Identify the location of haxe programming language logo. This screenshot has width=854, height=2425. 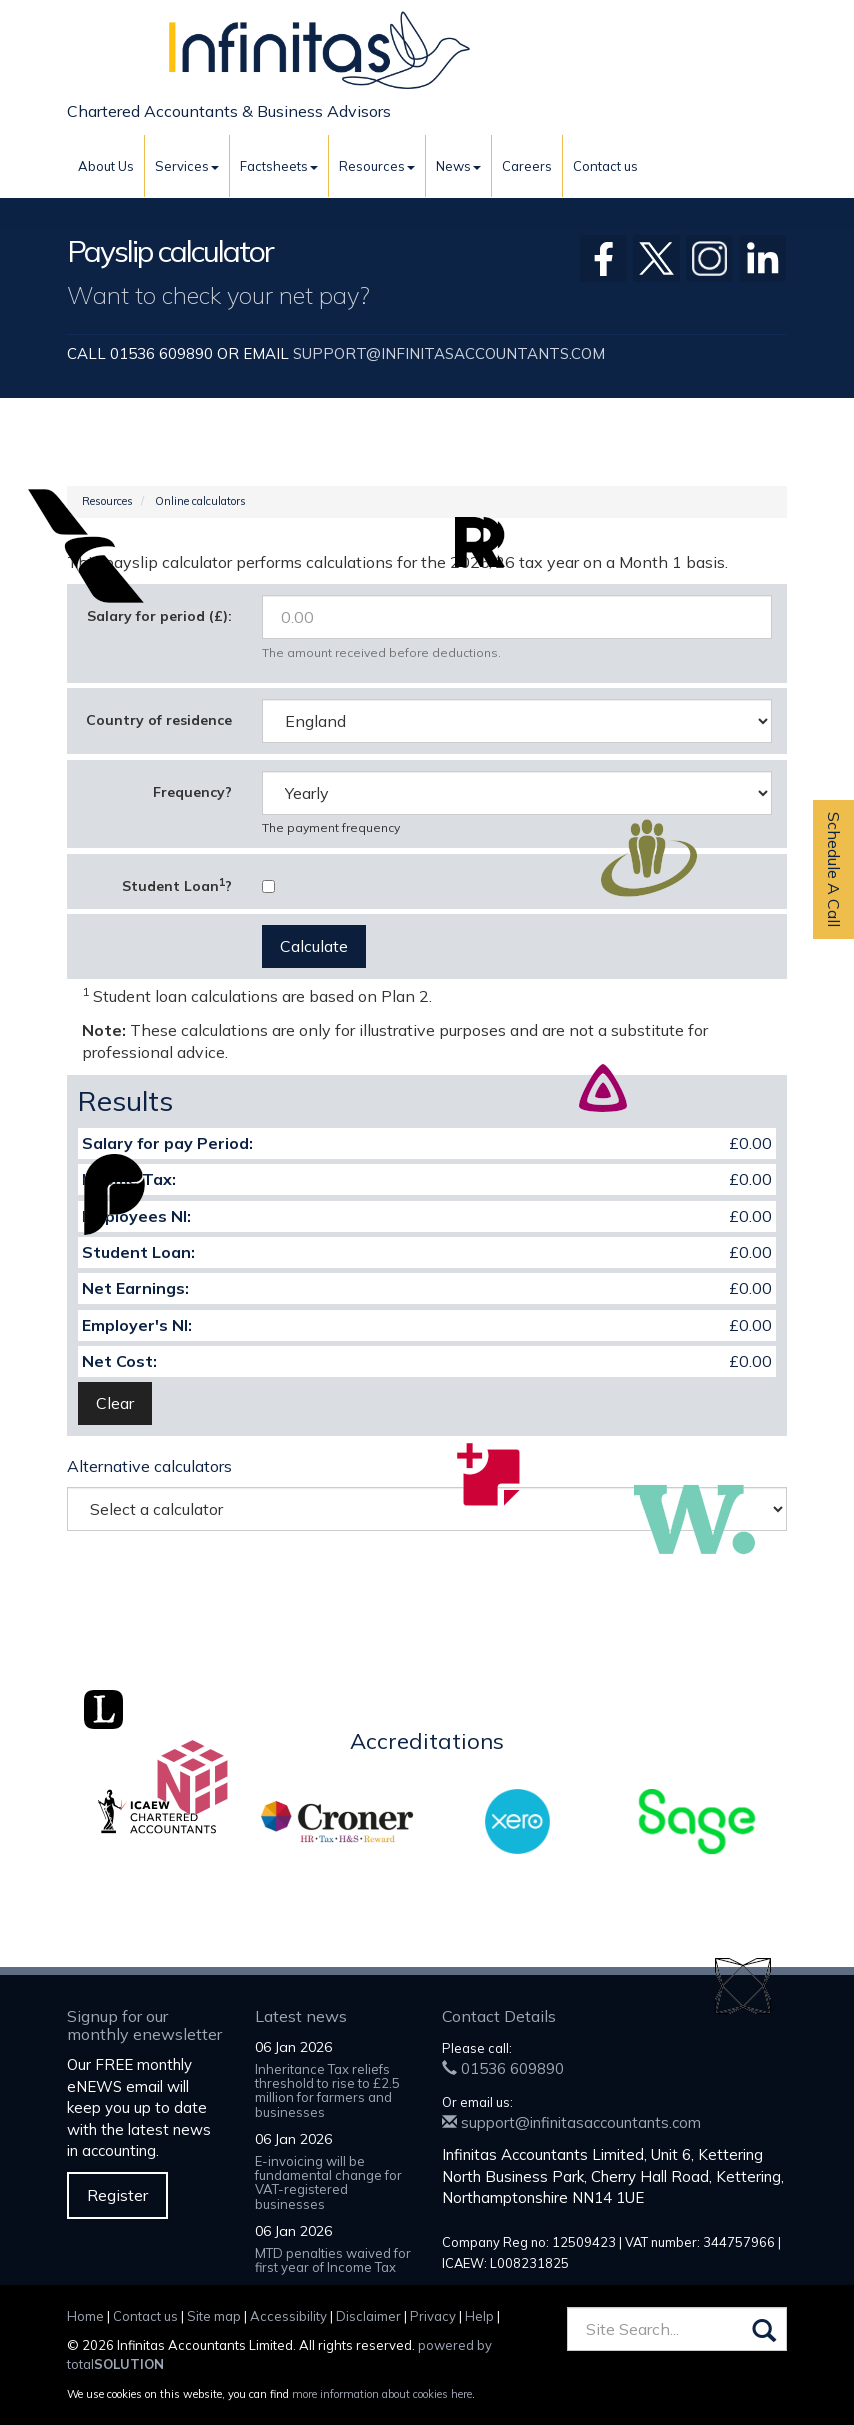
(743, 1986).